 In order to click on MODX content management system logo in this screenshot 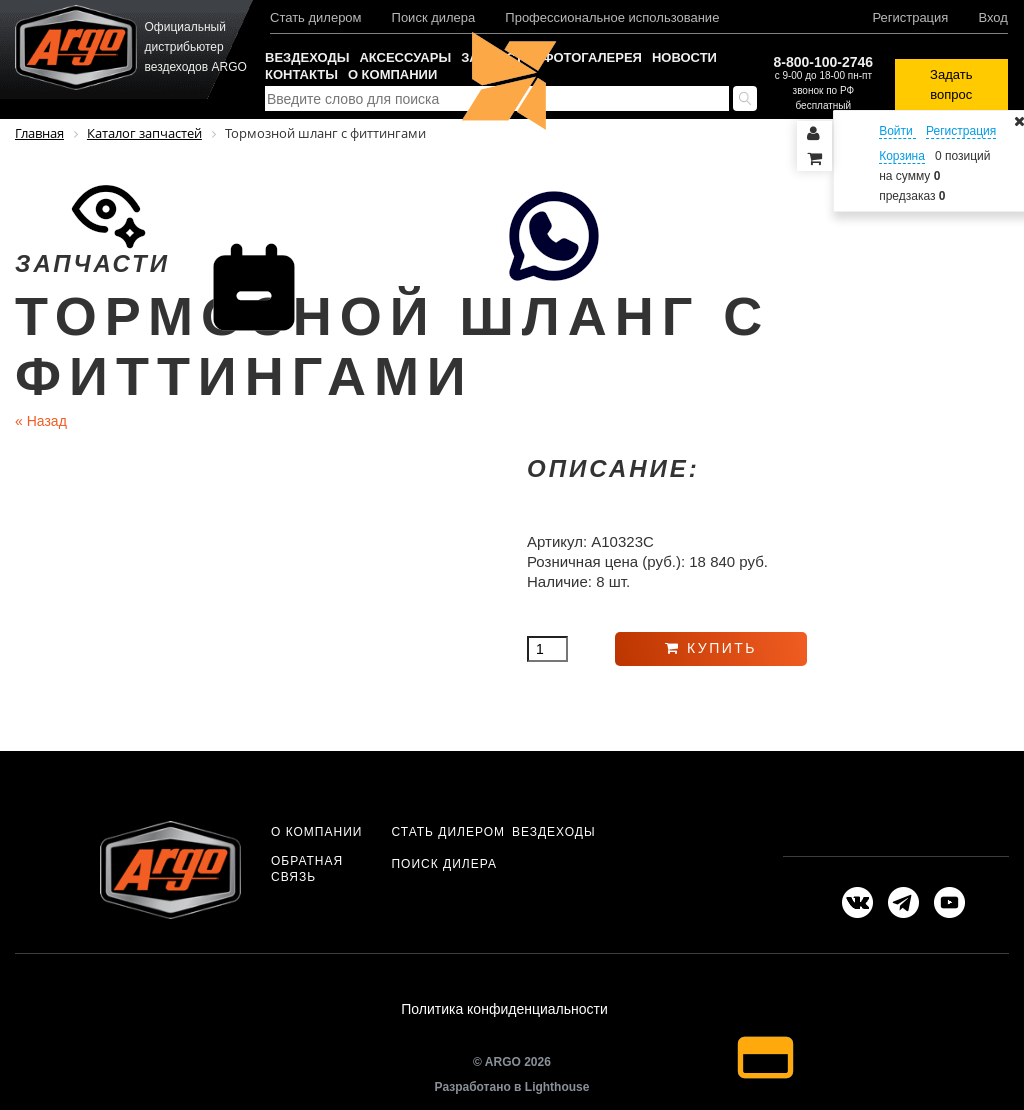, I will do `click(509, 81)`.